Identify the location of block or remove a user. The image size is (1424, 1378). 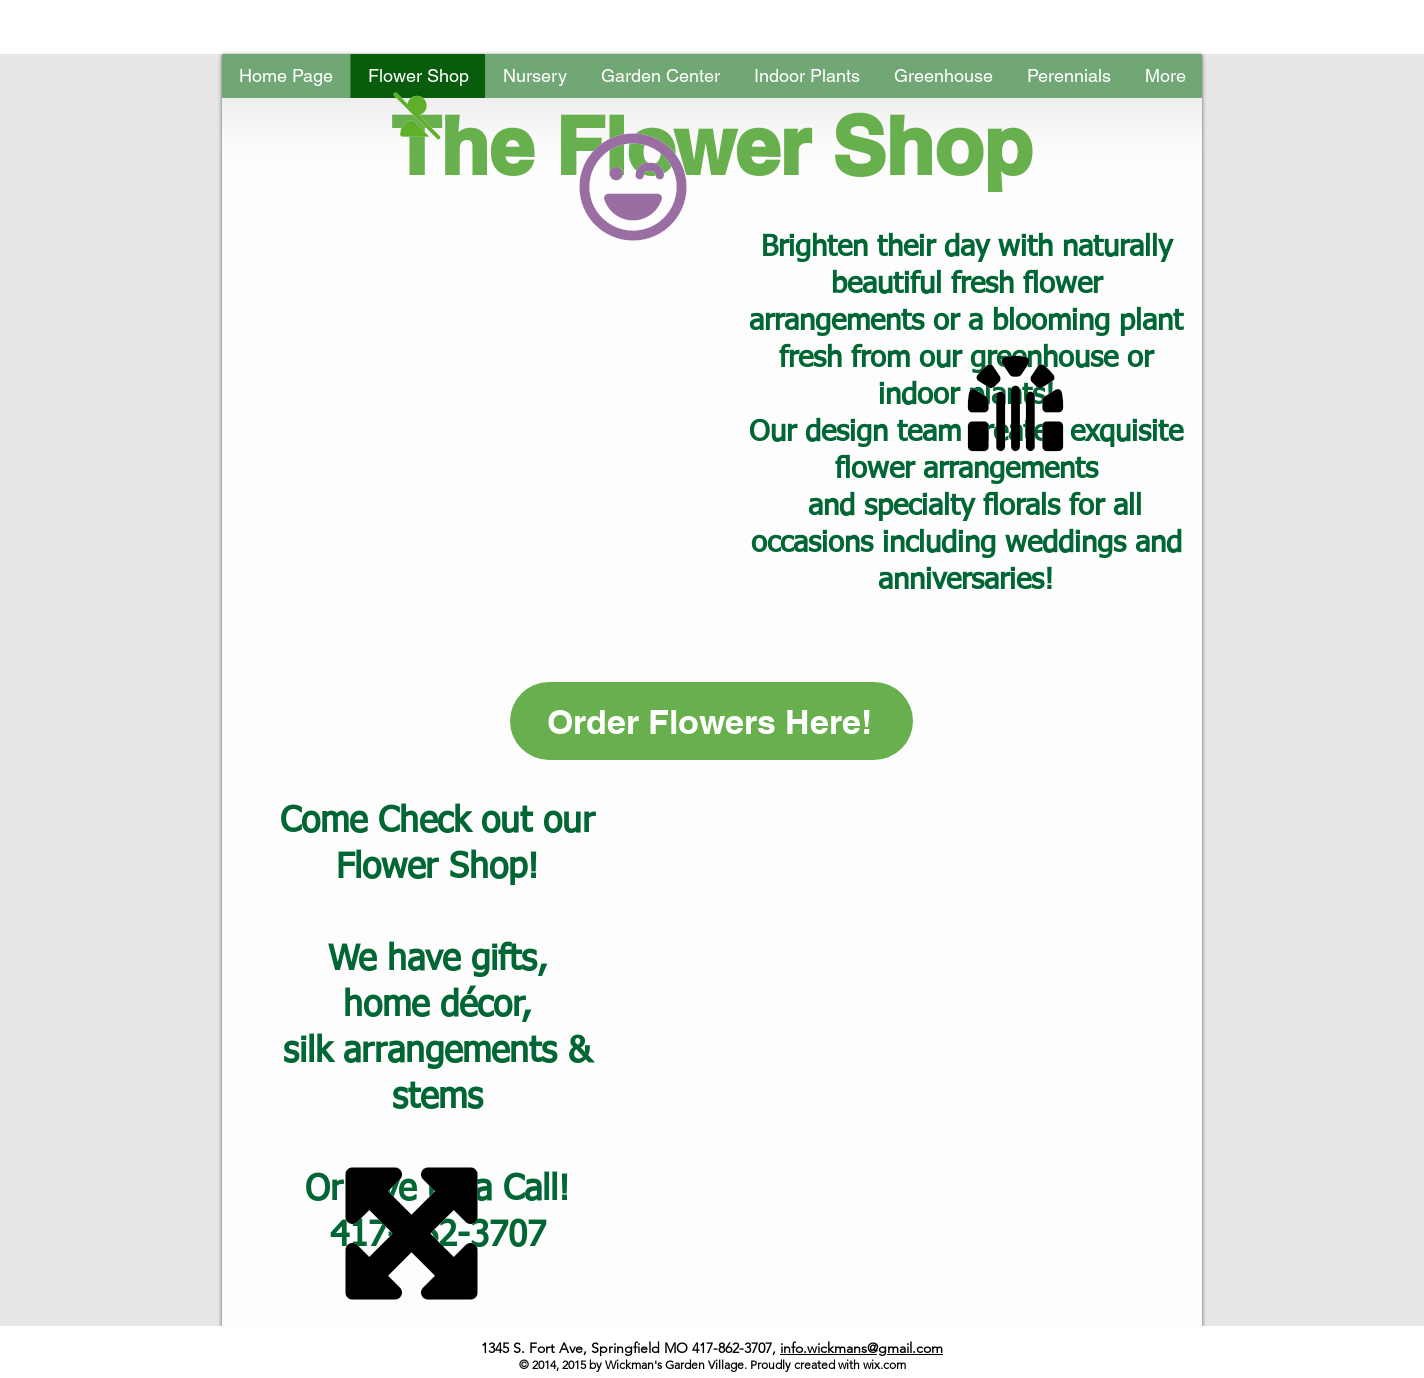
(417, 116).